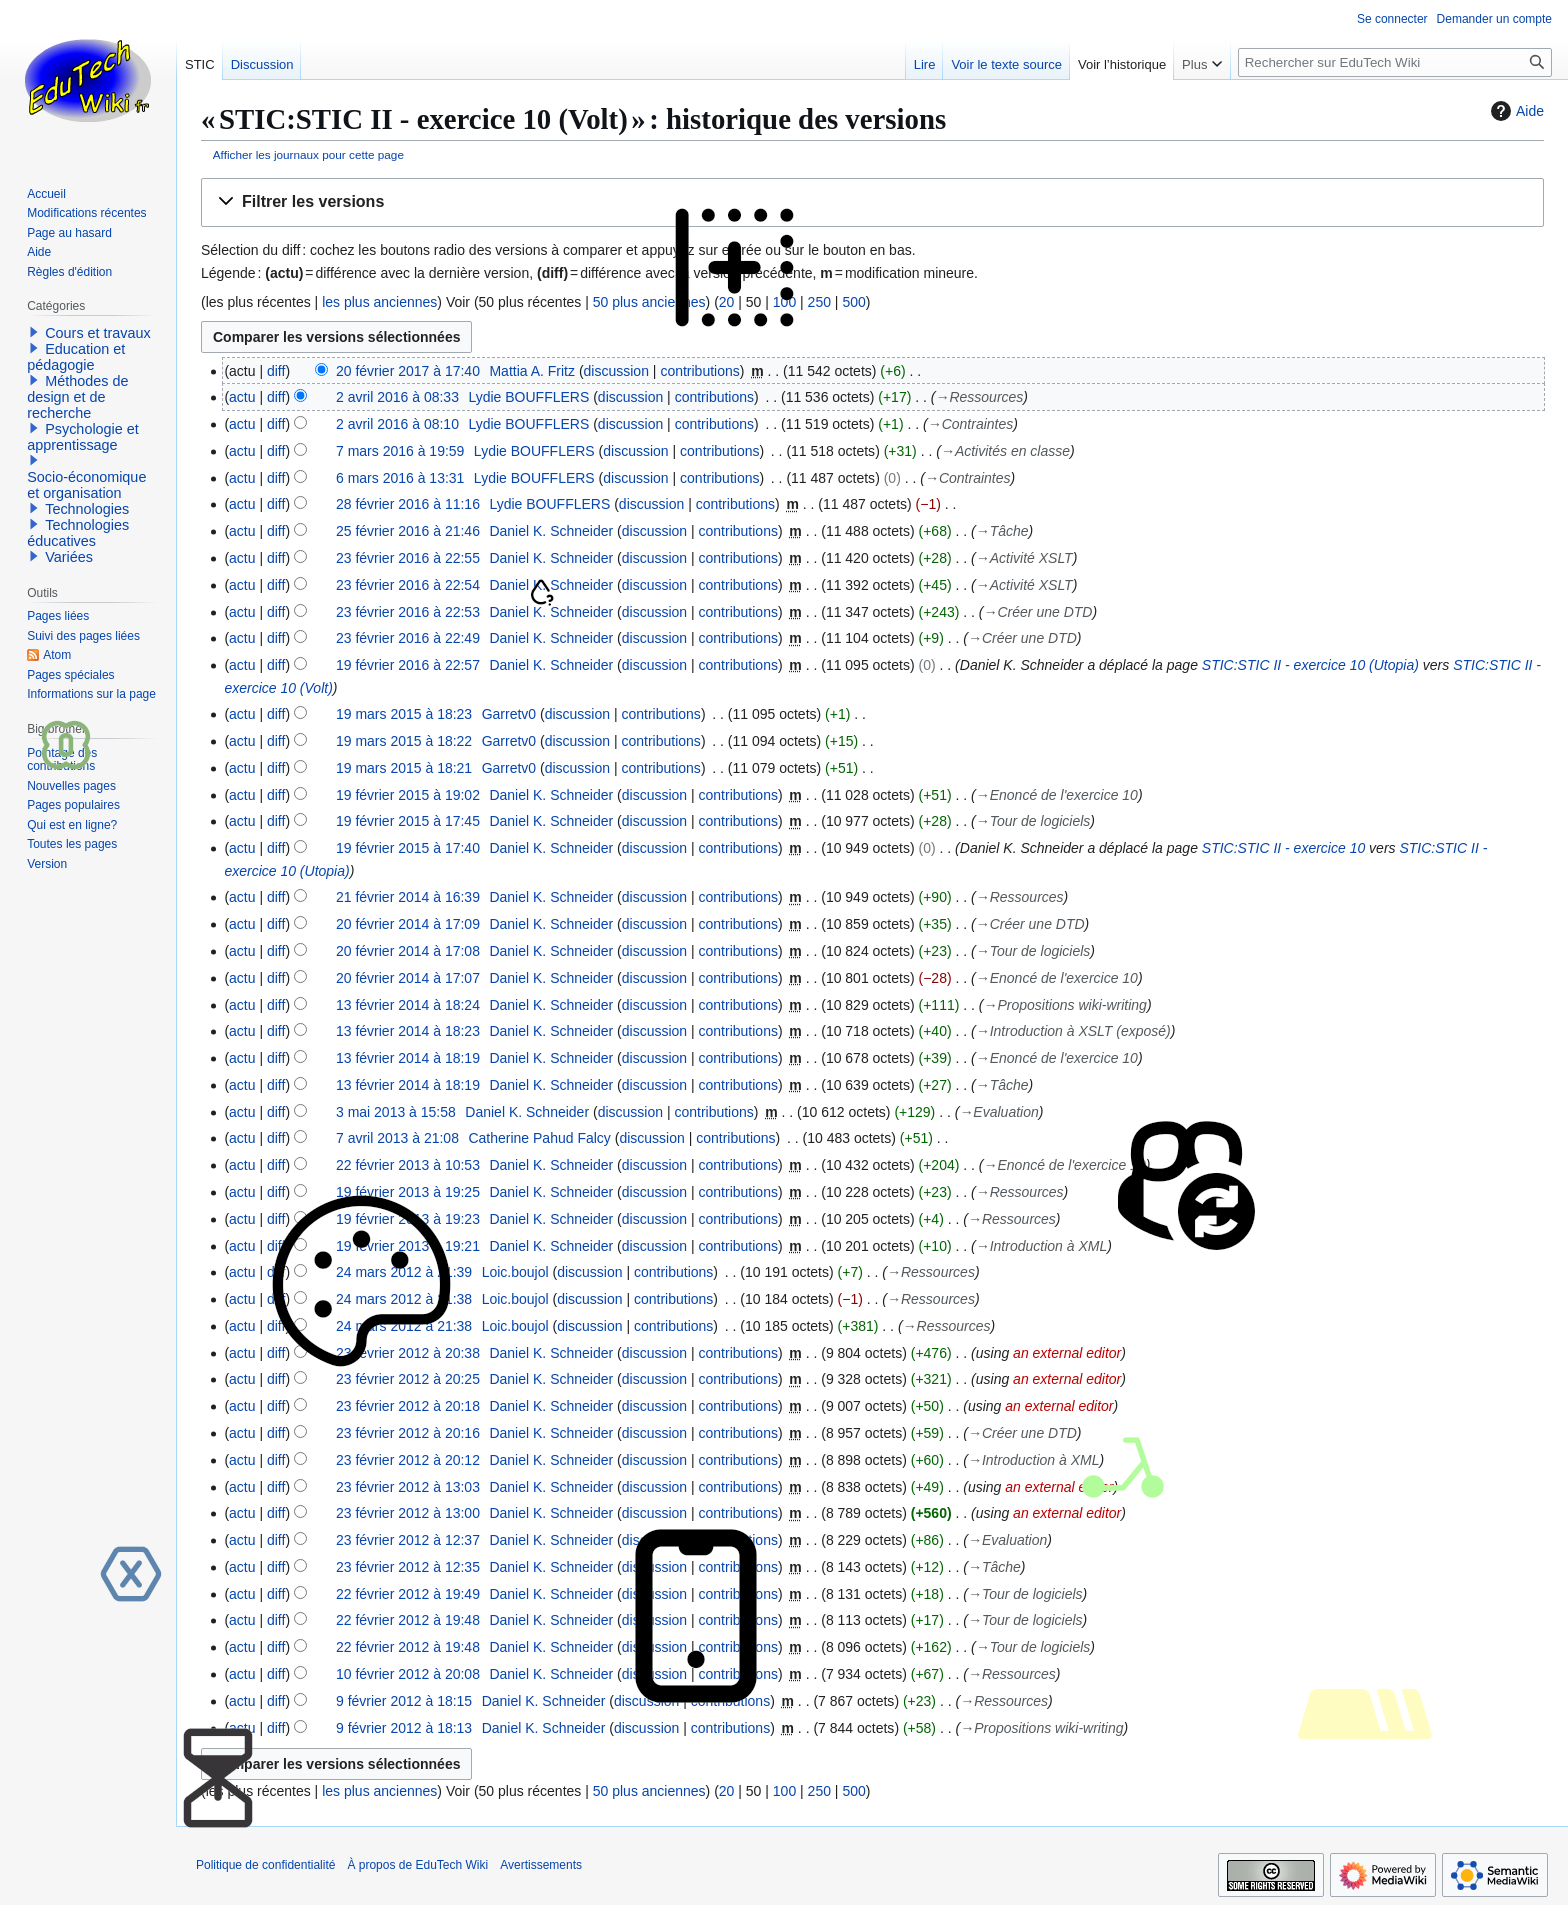  I want to click on xamarin development platform logo, so click(131, 1574).